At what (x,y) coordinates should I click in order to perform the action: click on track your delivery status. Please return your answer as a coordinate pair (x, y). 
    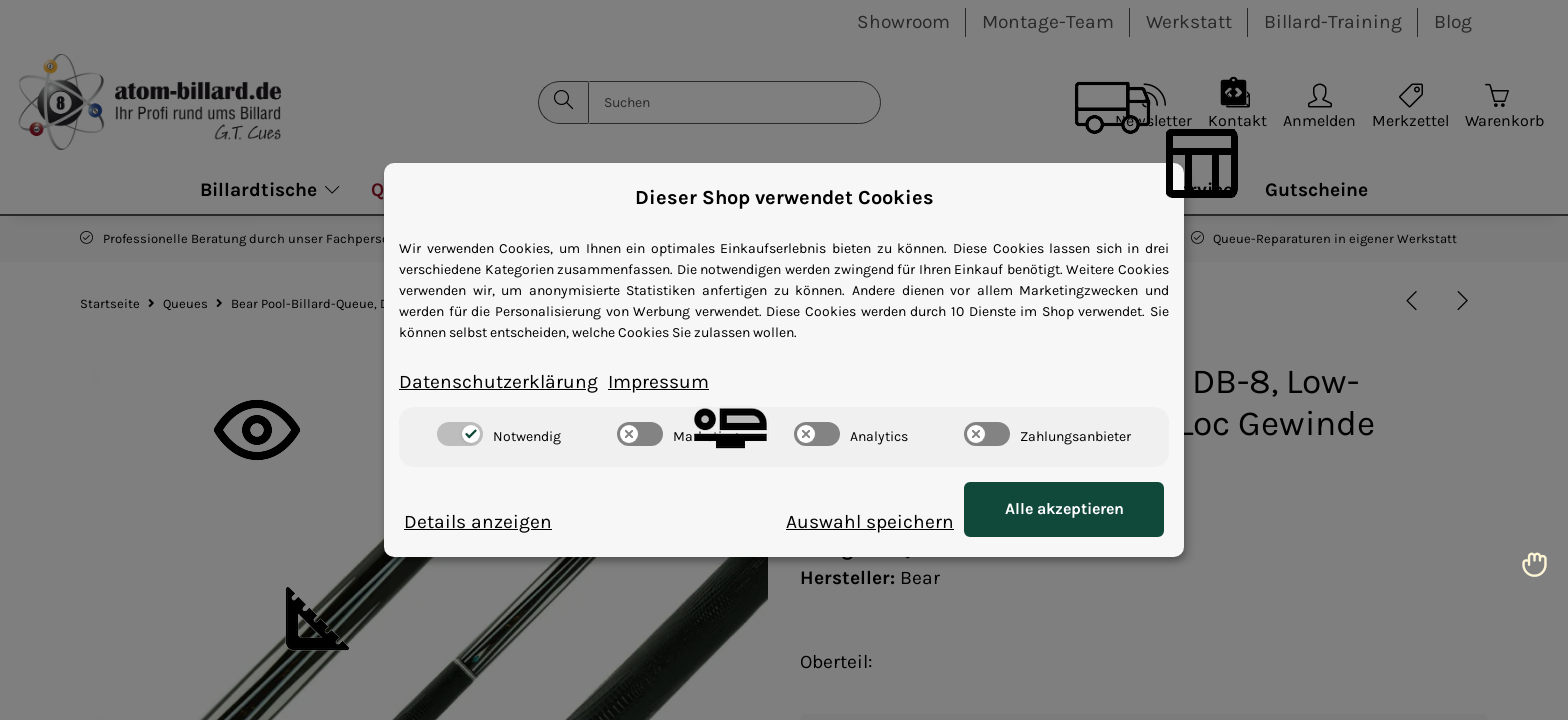
    Looking at the image, I should click on (1110, 104).